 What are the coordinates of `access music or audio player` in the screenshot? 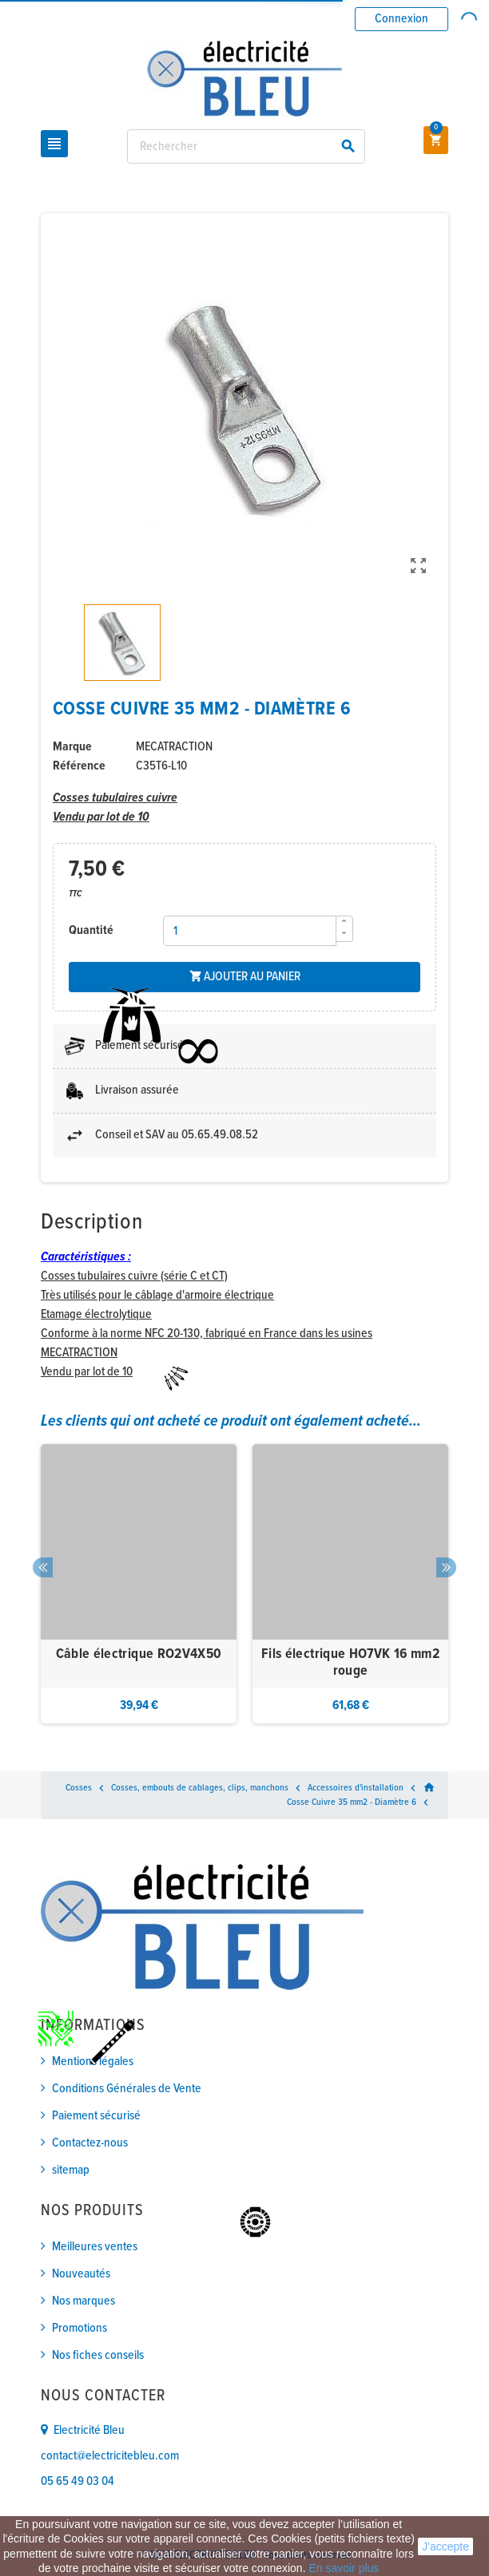 It's located at (112, 2042).